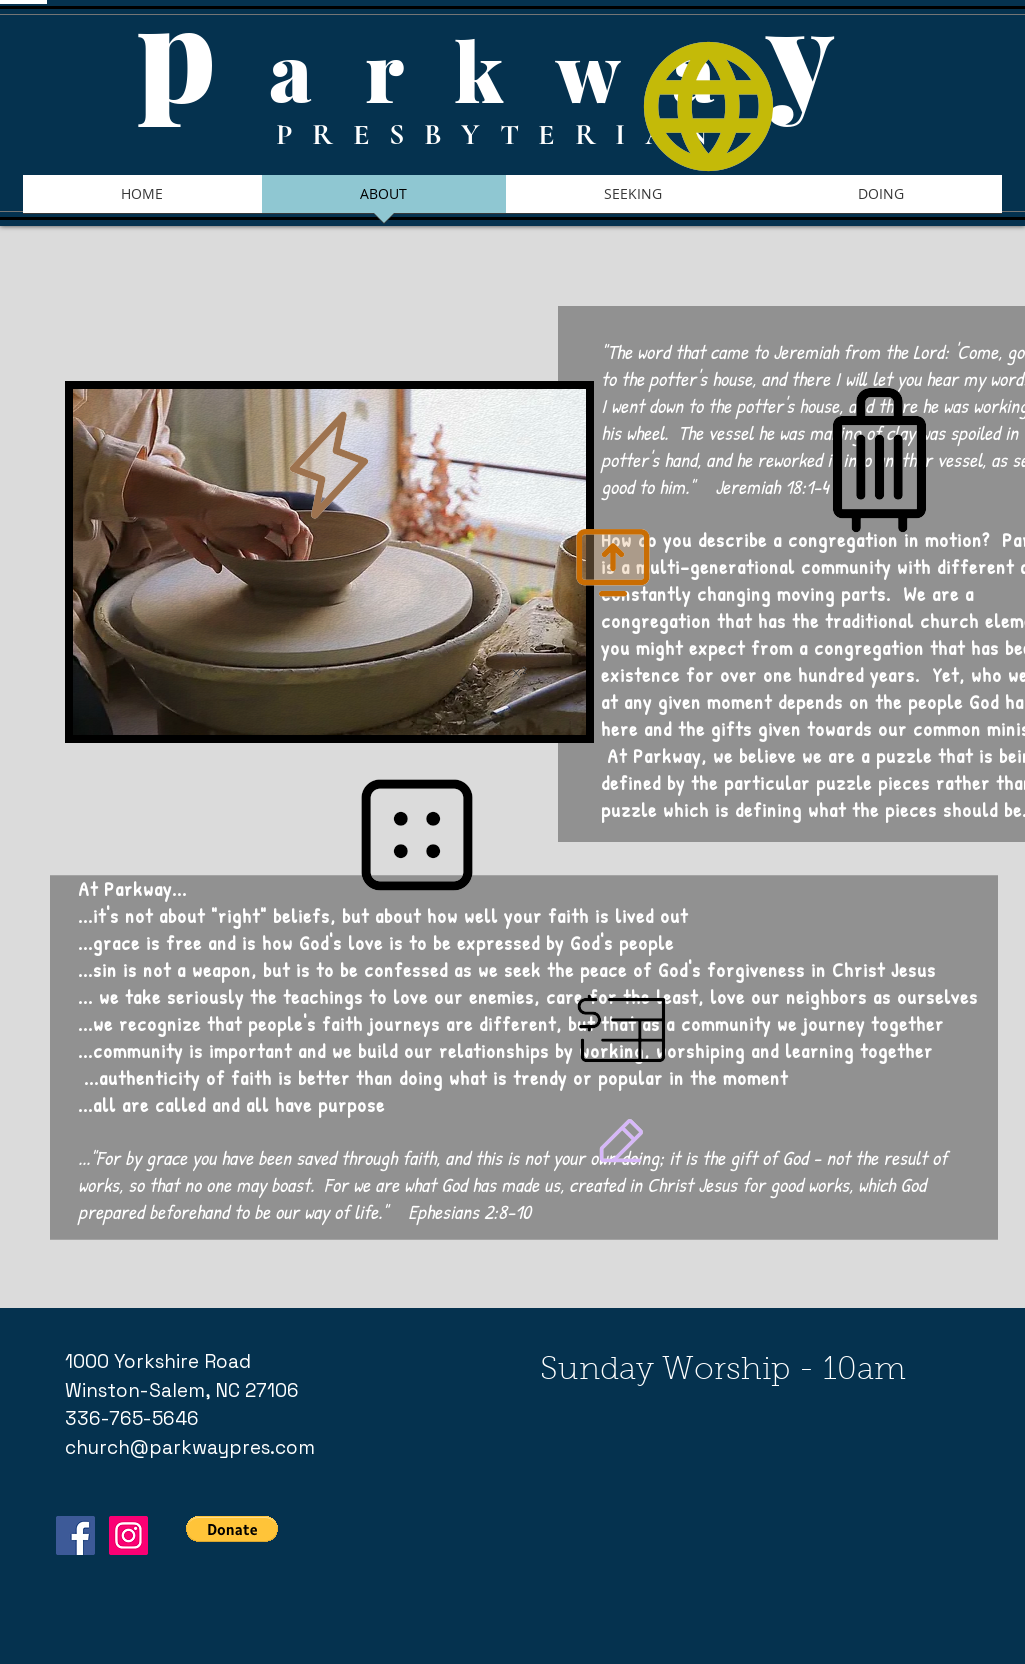 The width and height of the screenshot is (1025, 1664). Describe the element at coordinates (329, 465) in the screenshot. I see `quick actions or shortcuts` at that location.